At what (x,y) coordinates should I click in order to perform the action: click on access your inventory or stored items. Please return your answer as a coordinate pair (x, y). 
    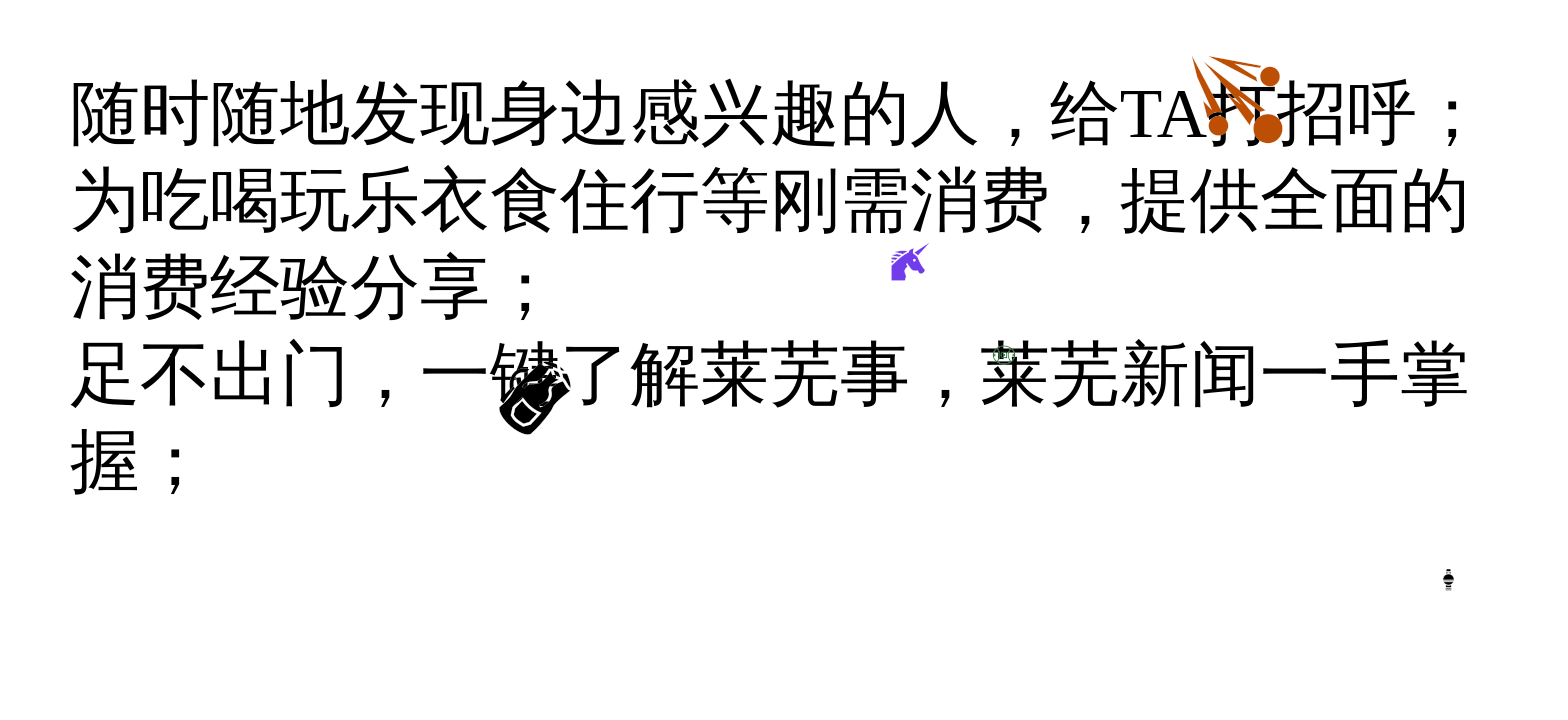
    Looking at the image, I should click on (535, 398).